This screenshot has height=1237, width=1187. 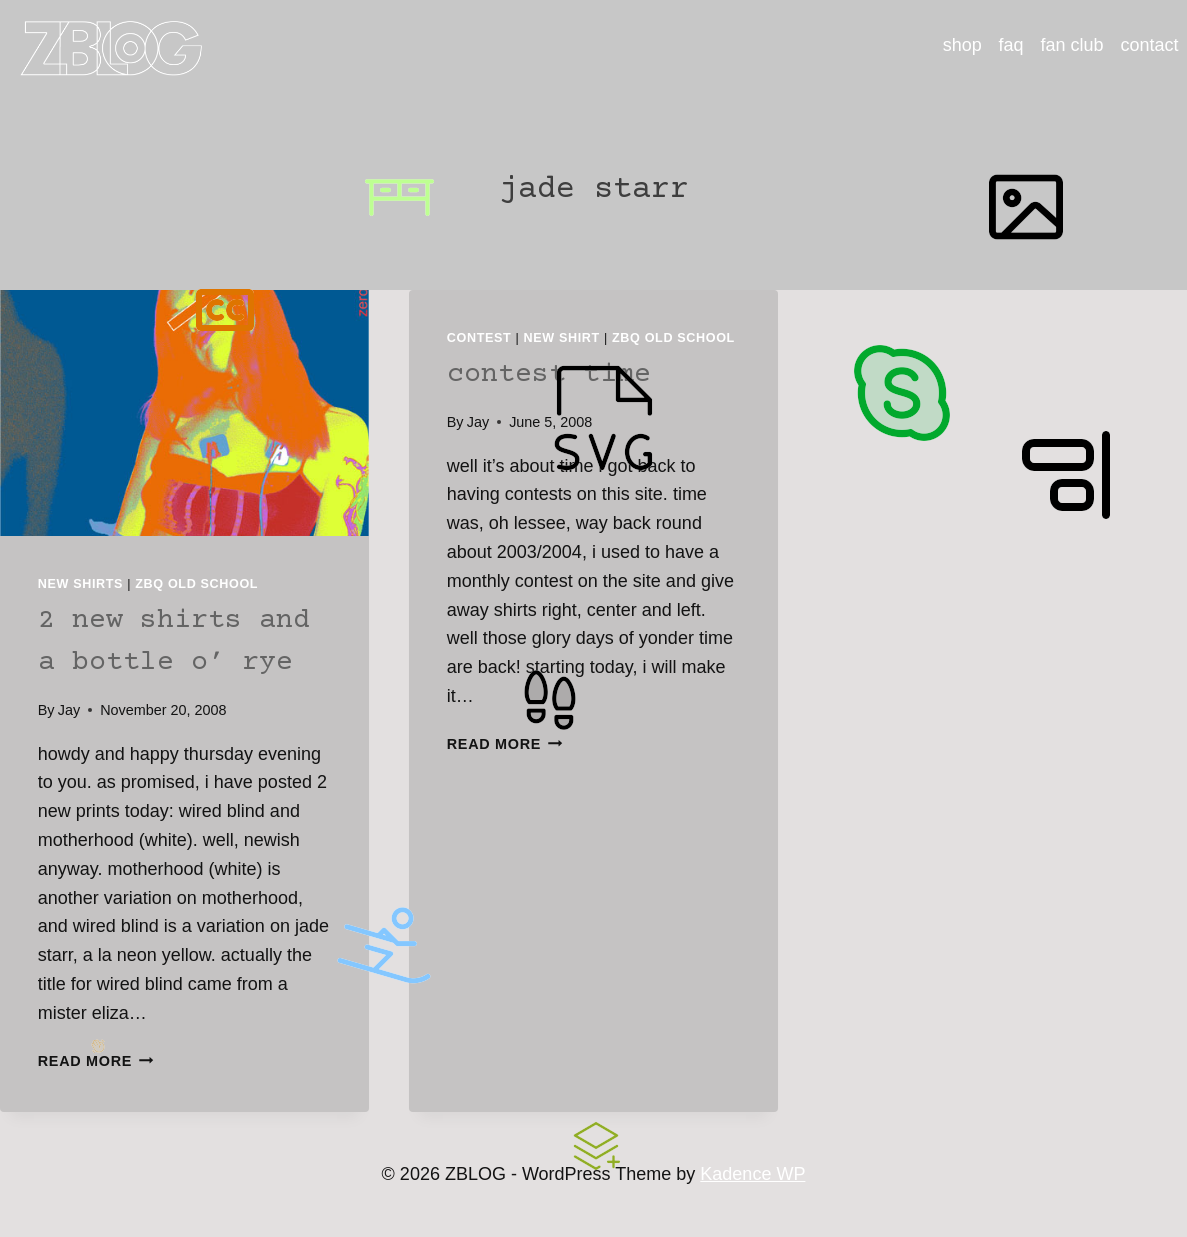 I want to click on enable closed captions for video content, so click(x=225, y=310).